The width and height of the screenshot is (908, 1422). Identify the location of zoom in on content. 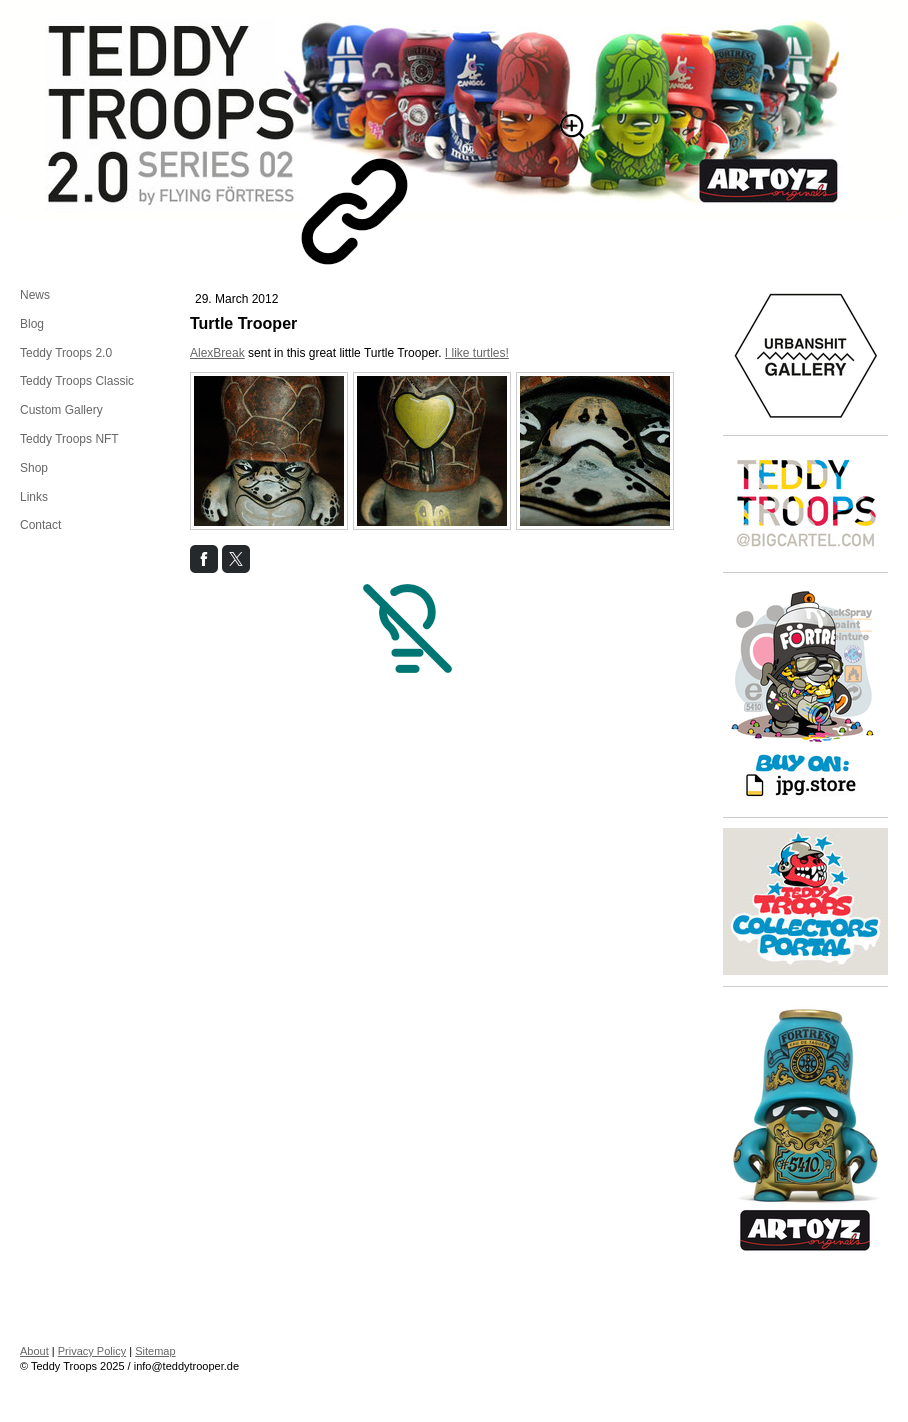
(572, 126).